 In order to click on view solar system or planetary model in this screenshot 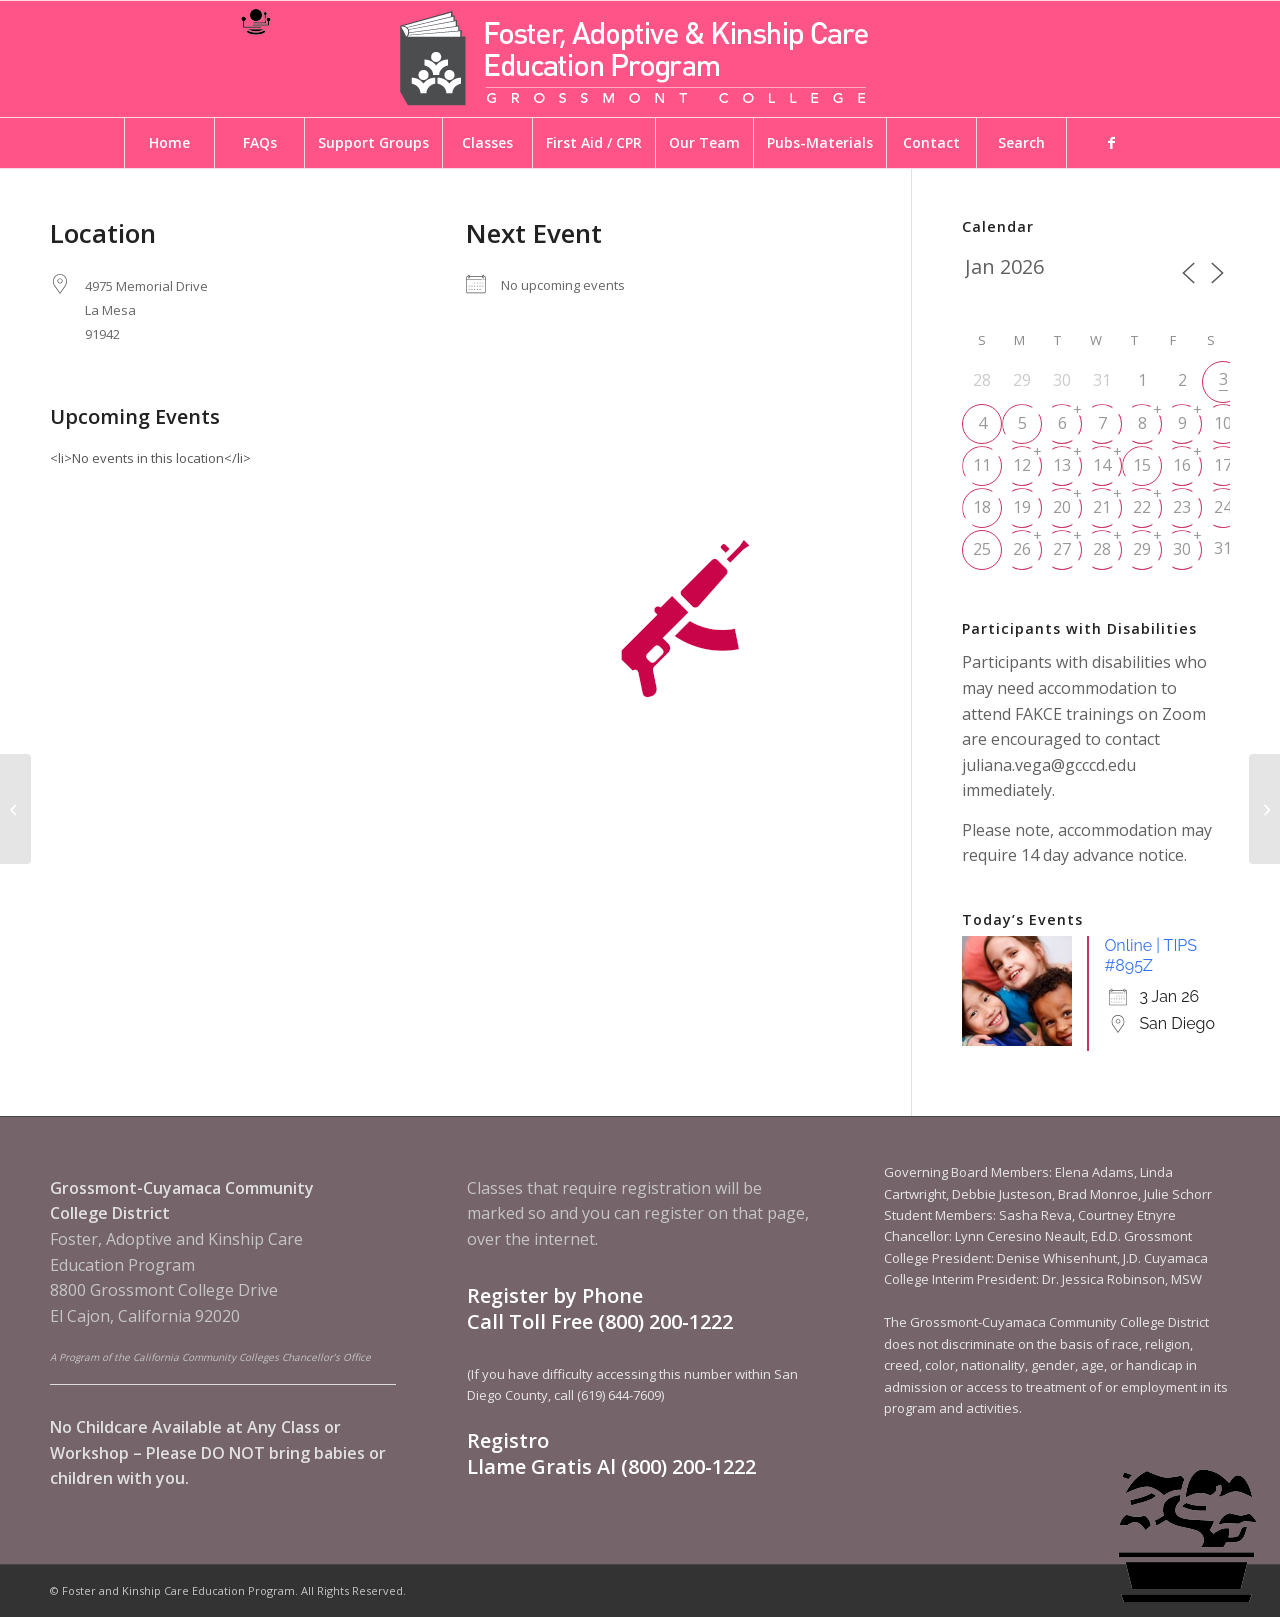, I will do `click(256, 21)`.